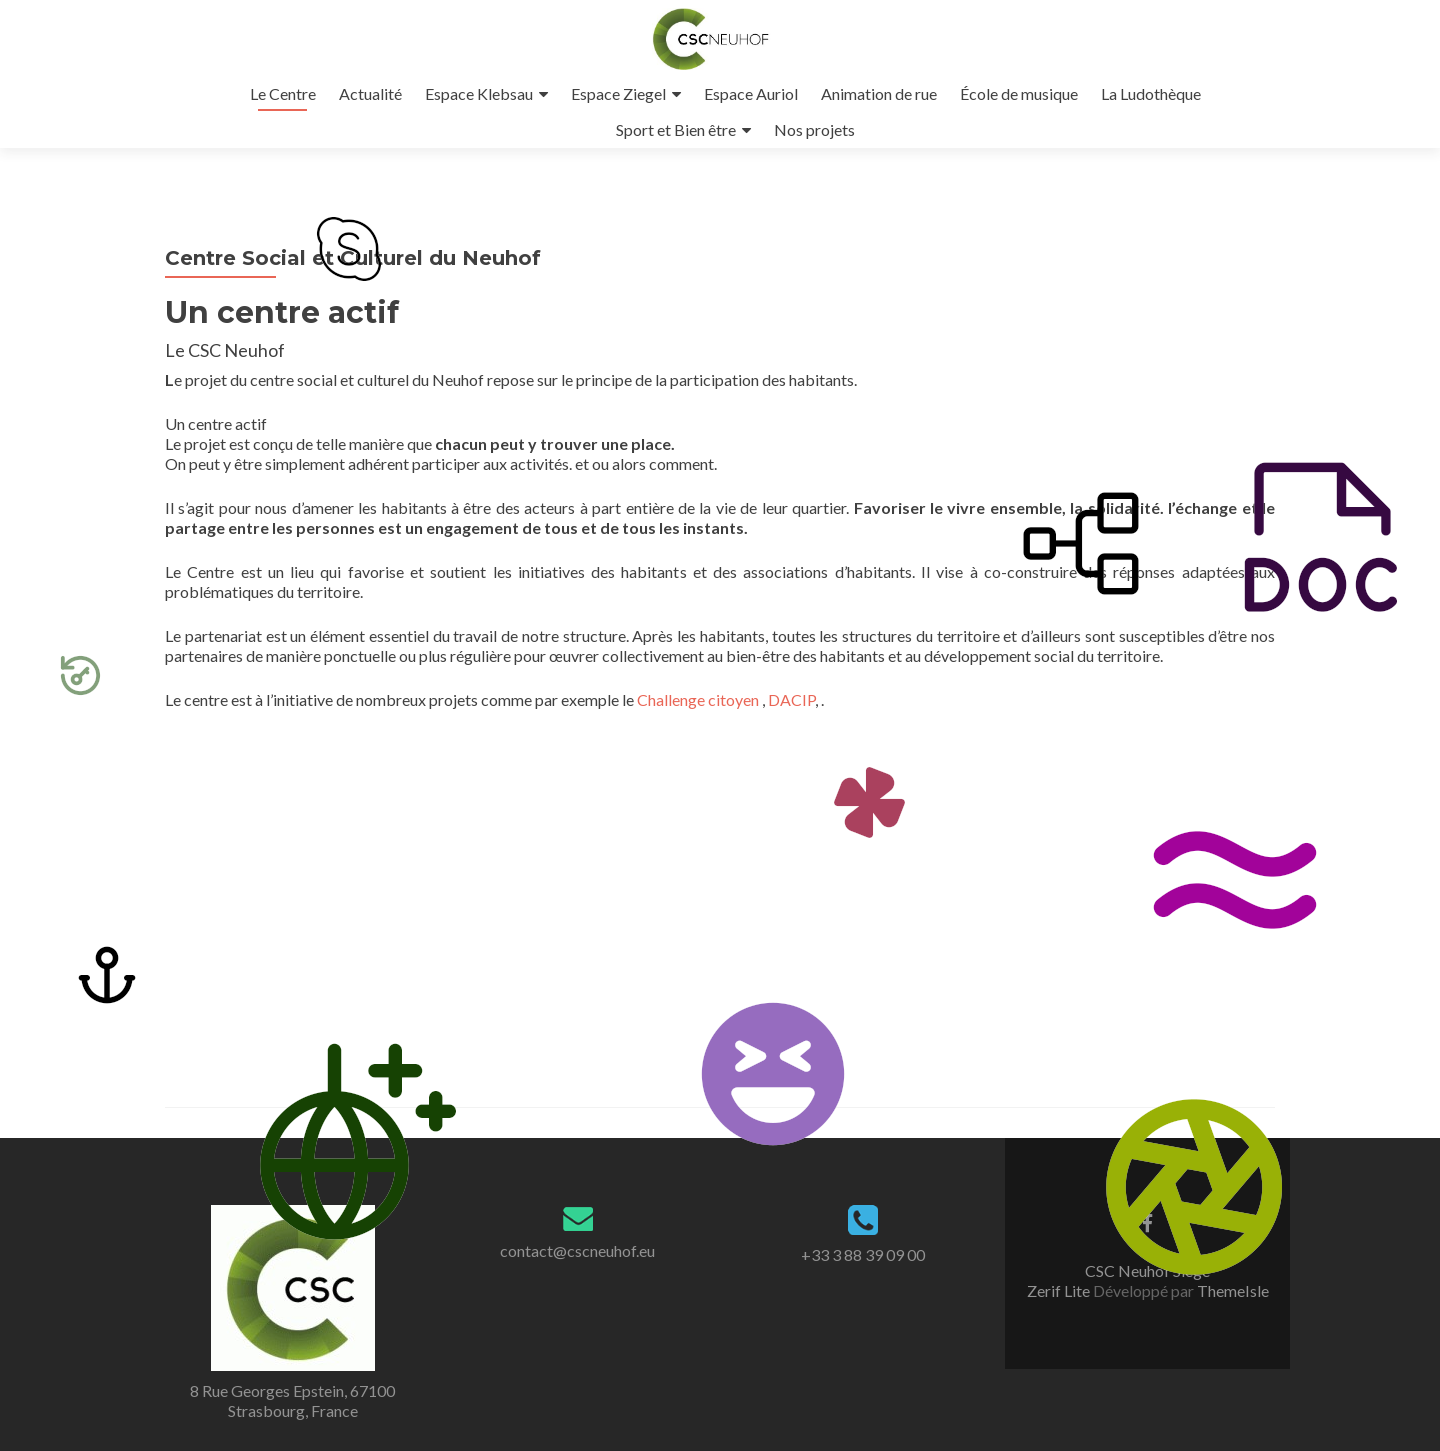 This screenshot has height=1451, width=1440. What do you see at coordinates (1194, 1187) in the screenshot?
I see `adjust camera aperture settings` at bounding box center [1194, 1187].